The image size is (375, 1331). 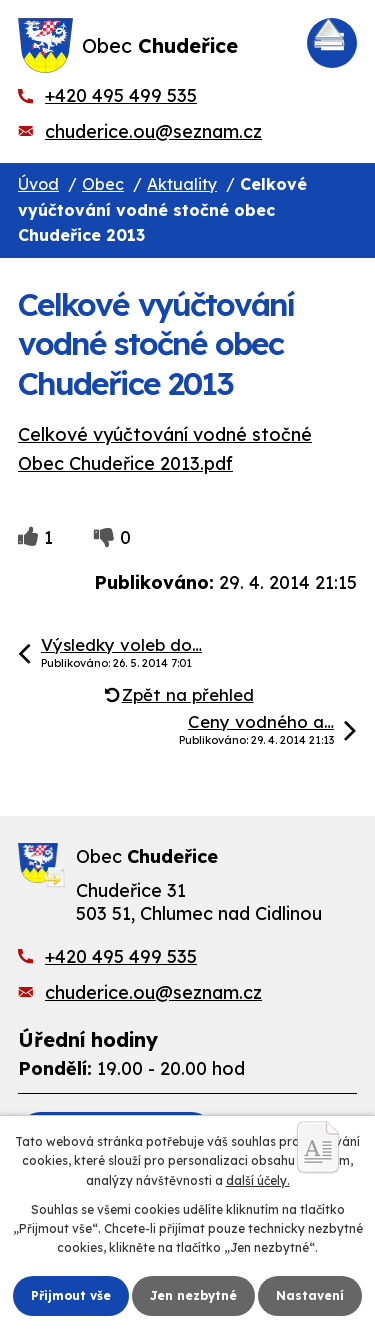 What do you see at coordinates (318, 1147) in the screenshot?
I see `open a rich text document` at bounding box center [318, 1147].